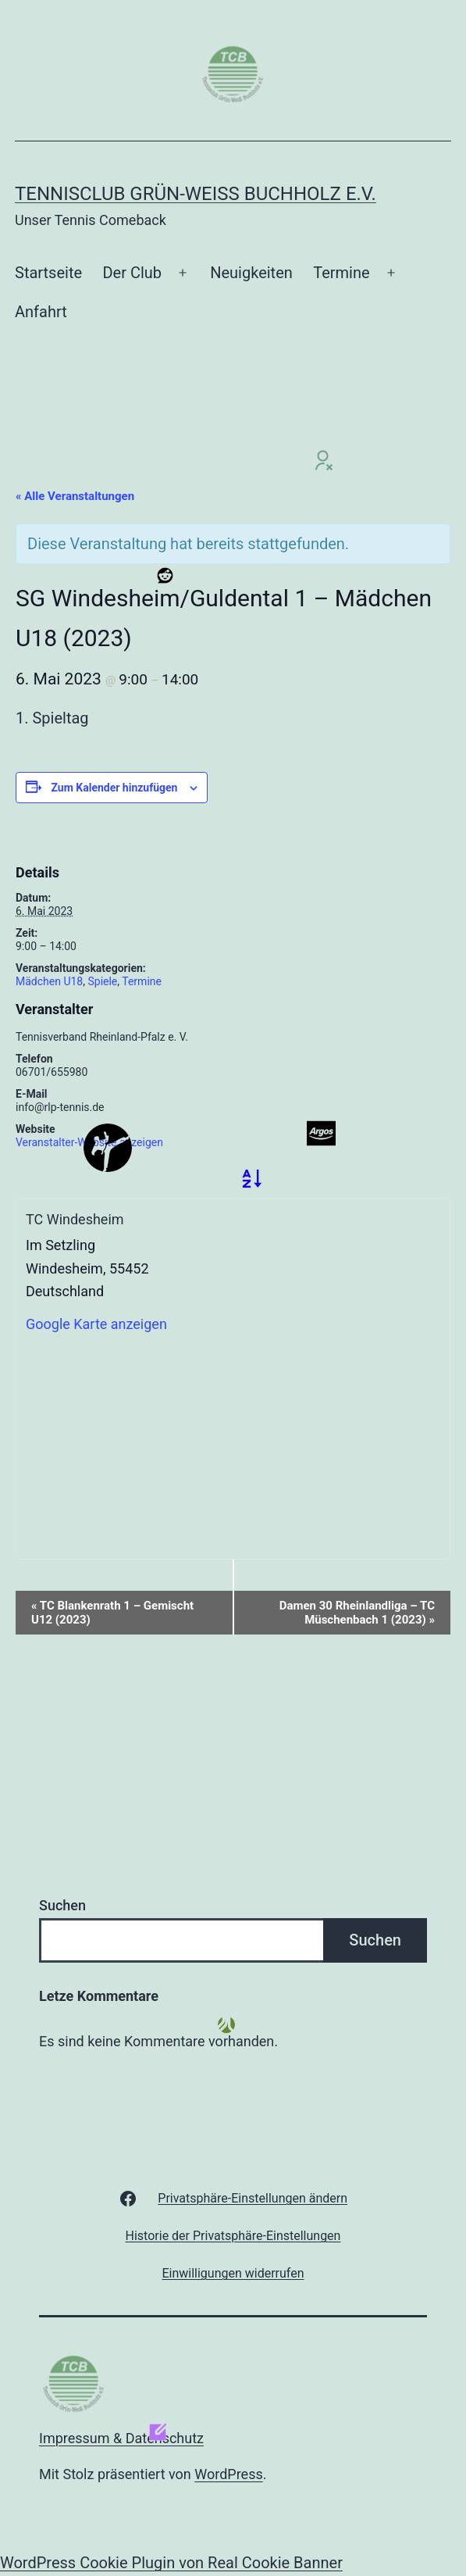 This screenshot has height=2576, width=466. Describe the element at coordinates (158, 2432) in the screenshot. I see `edit or compose a new document` at that location.